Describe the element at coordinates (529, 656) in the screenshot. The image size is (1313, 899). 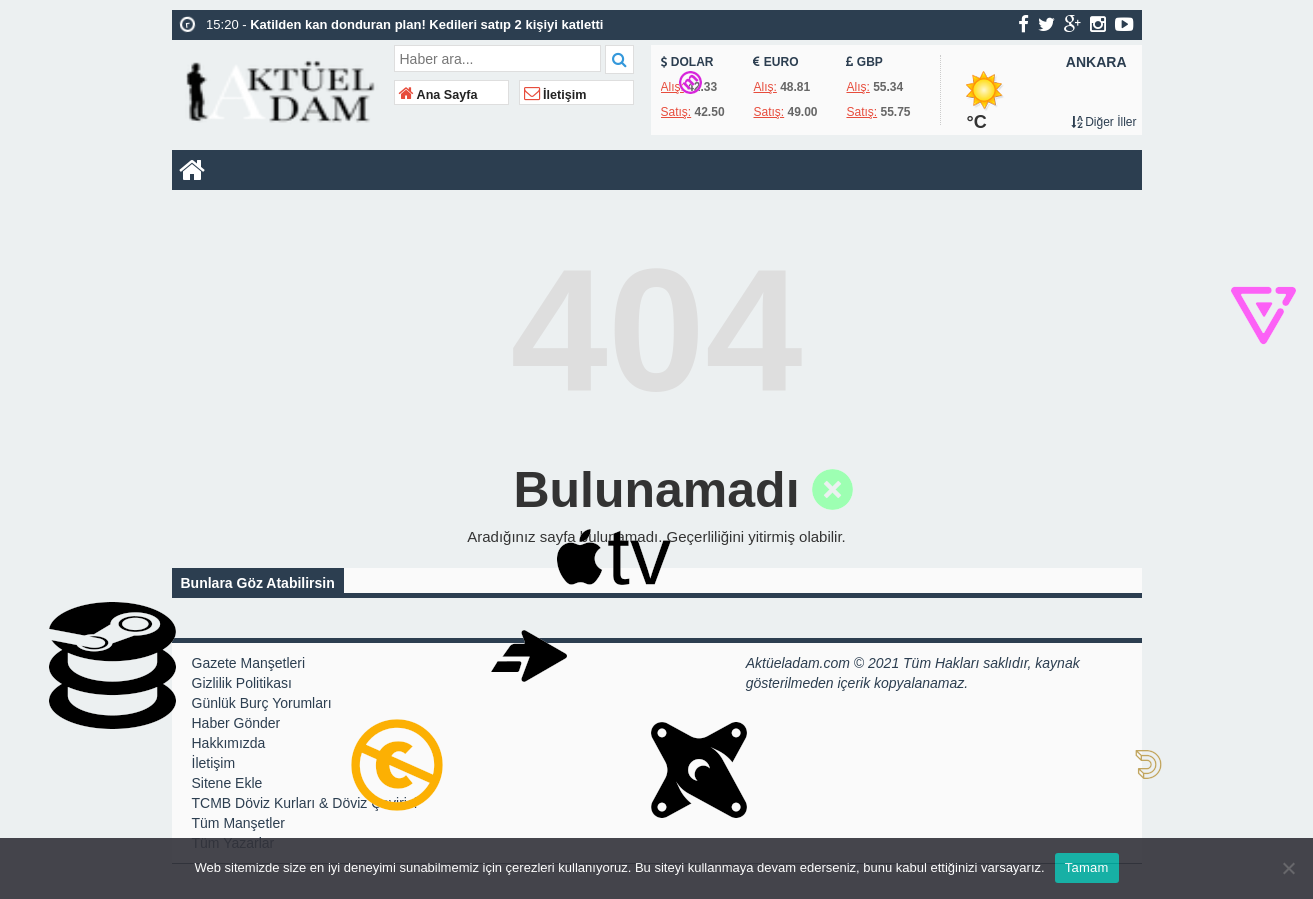
I see `streamrunners app or service logo` at that location.